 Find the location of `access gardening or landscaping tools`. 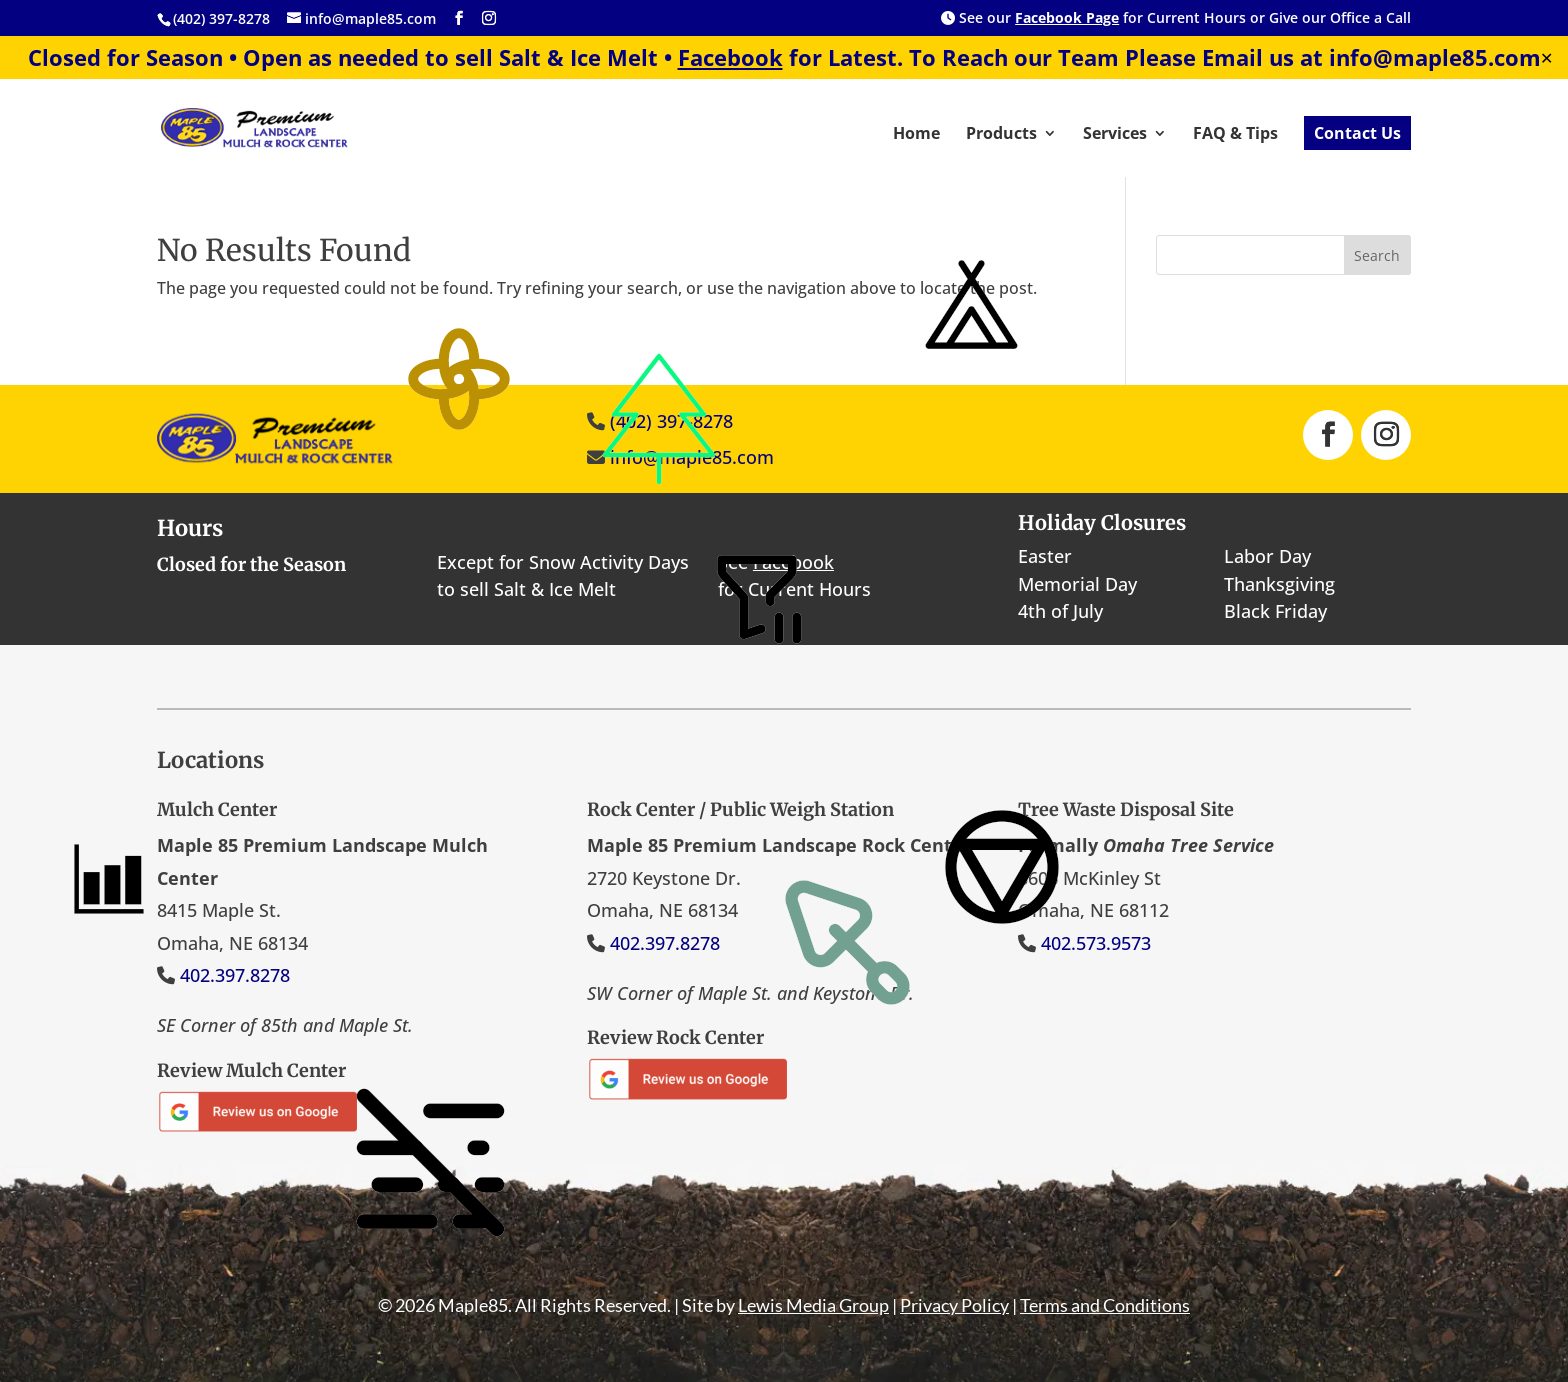

access gardening or landscaping tools is located at coordinates (847, 942).